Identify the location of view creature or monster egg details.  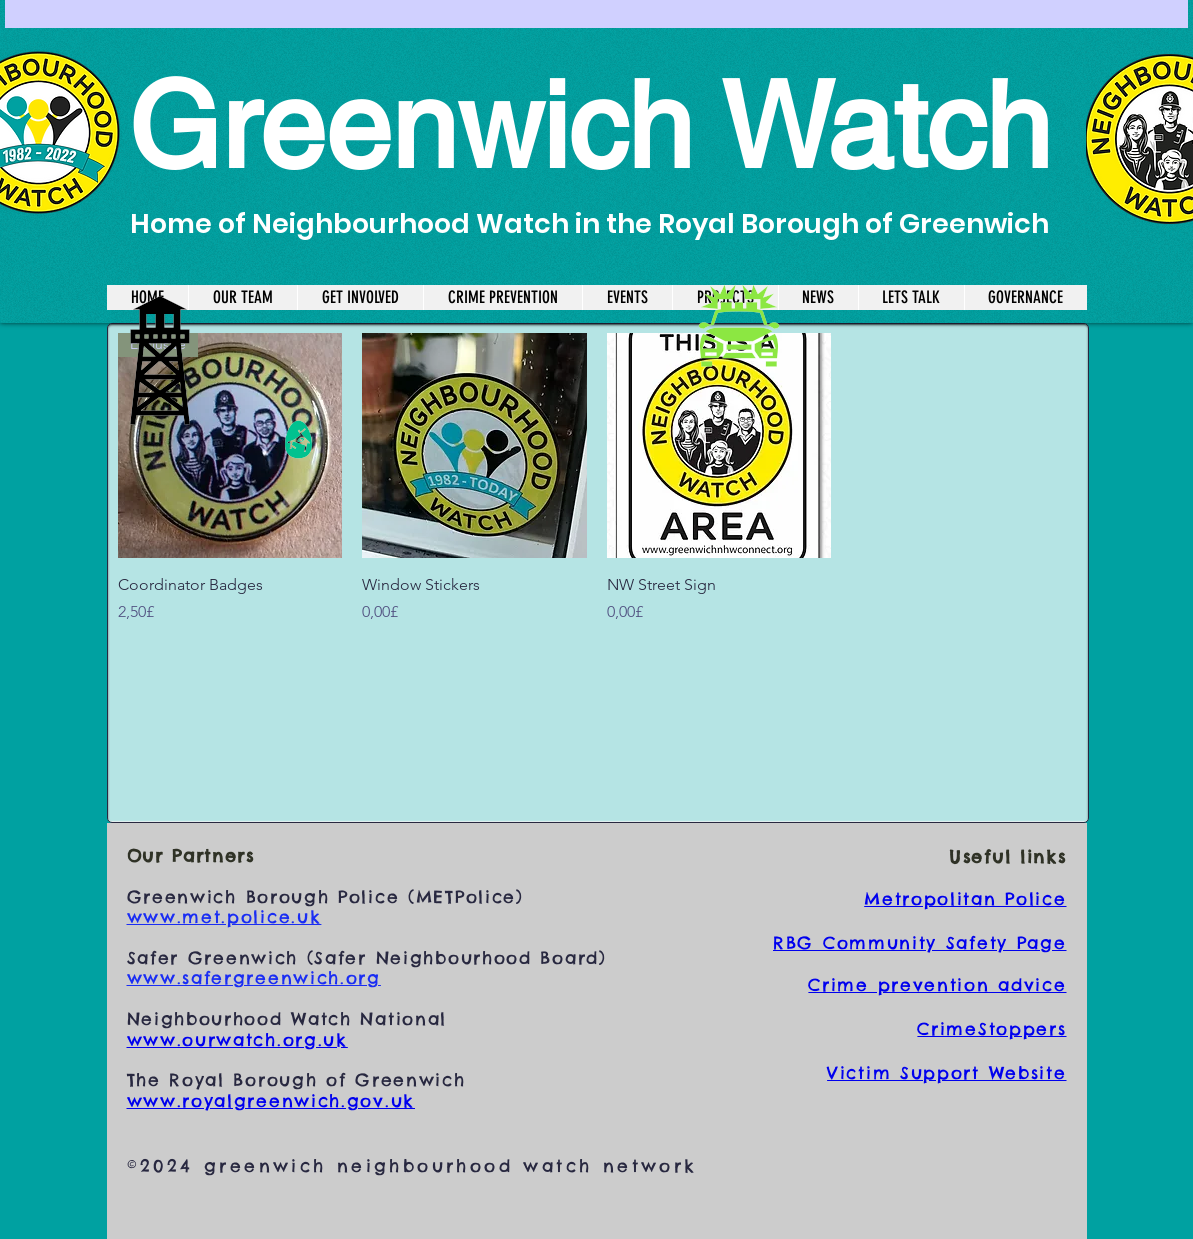
(298, 439).